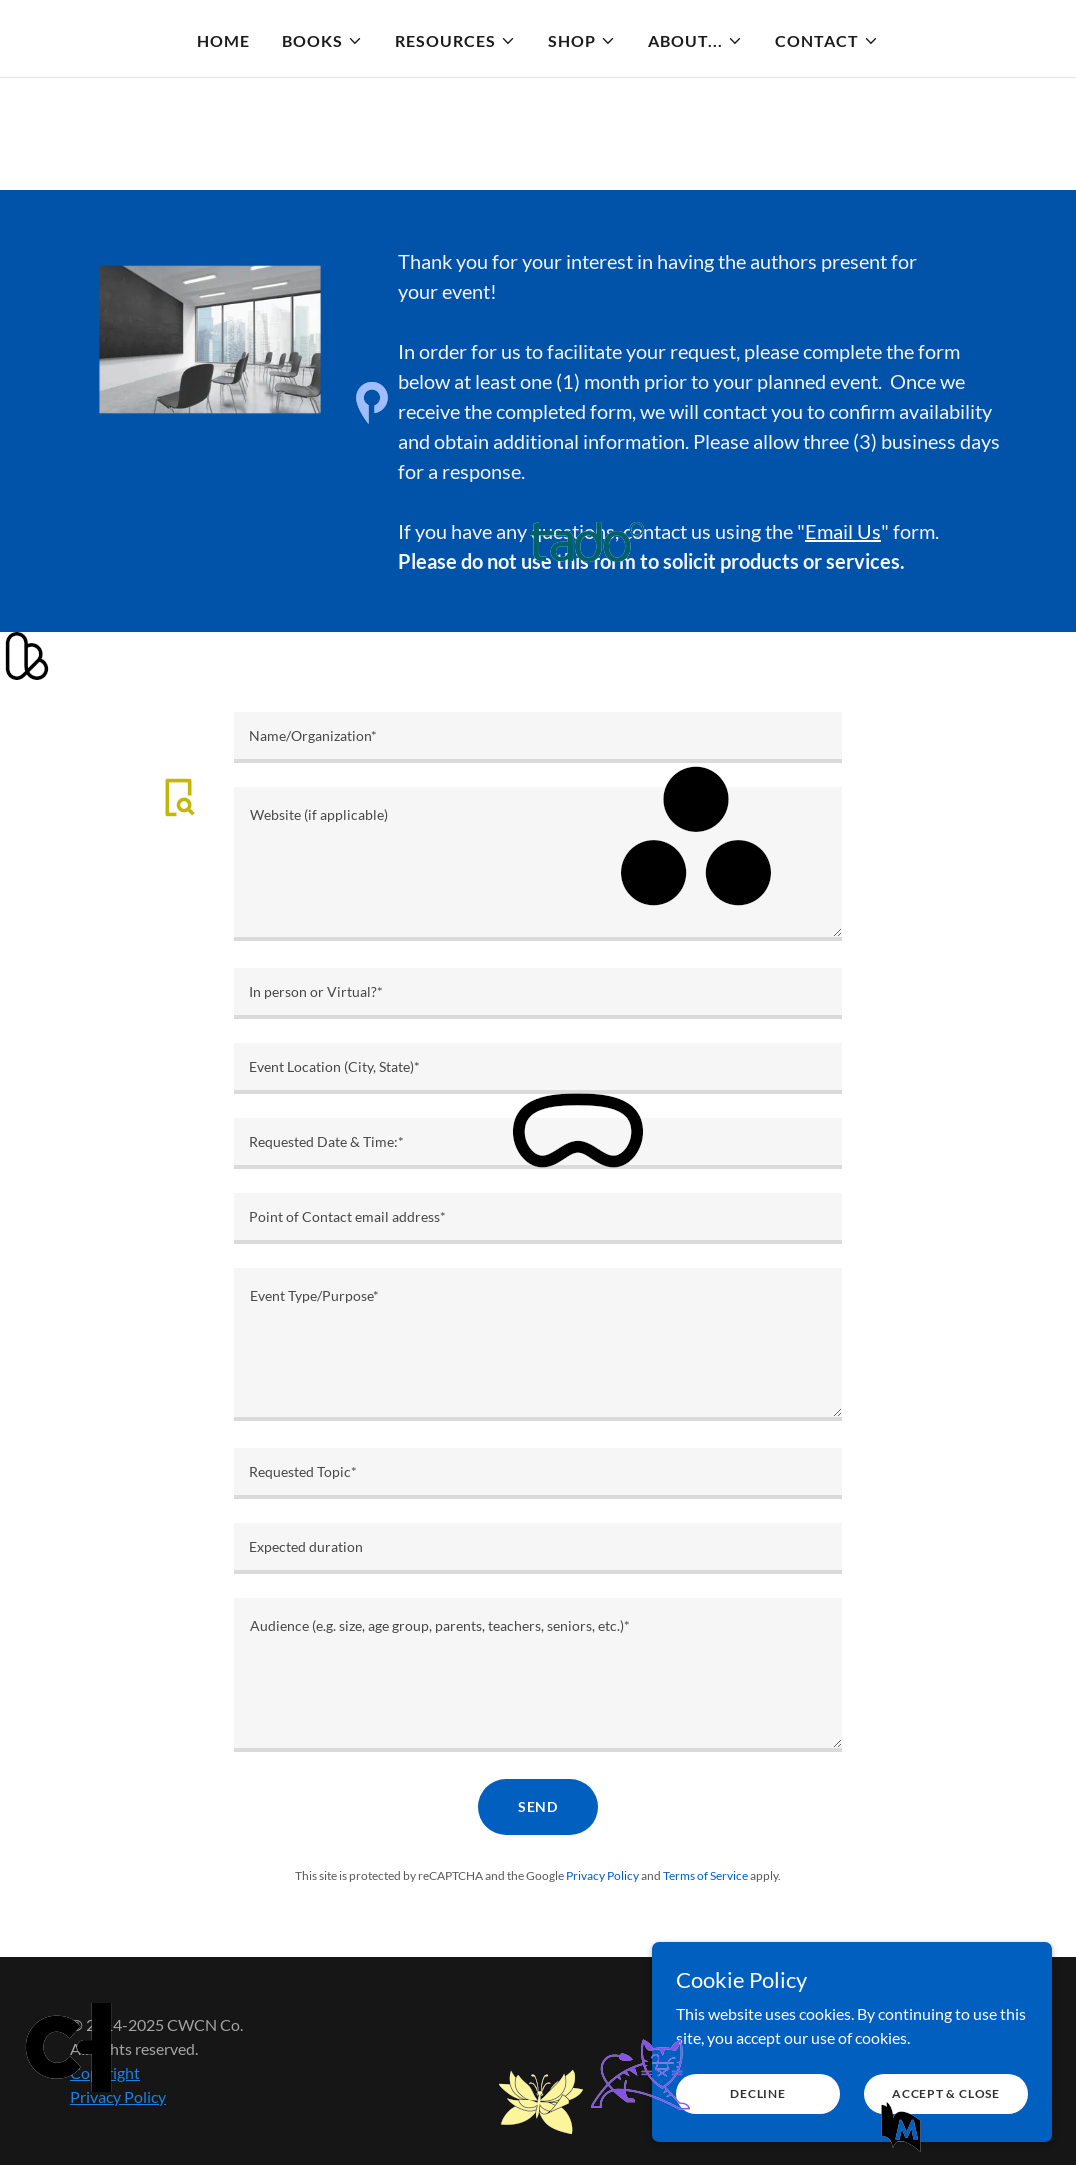  Describe the element at coordinates (372, 403) in the screenshot. I see `player.me logo` at that location.